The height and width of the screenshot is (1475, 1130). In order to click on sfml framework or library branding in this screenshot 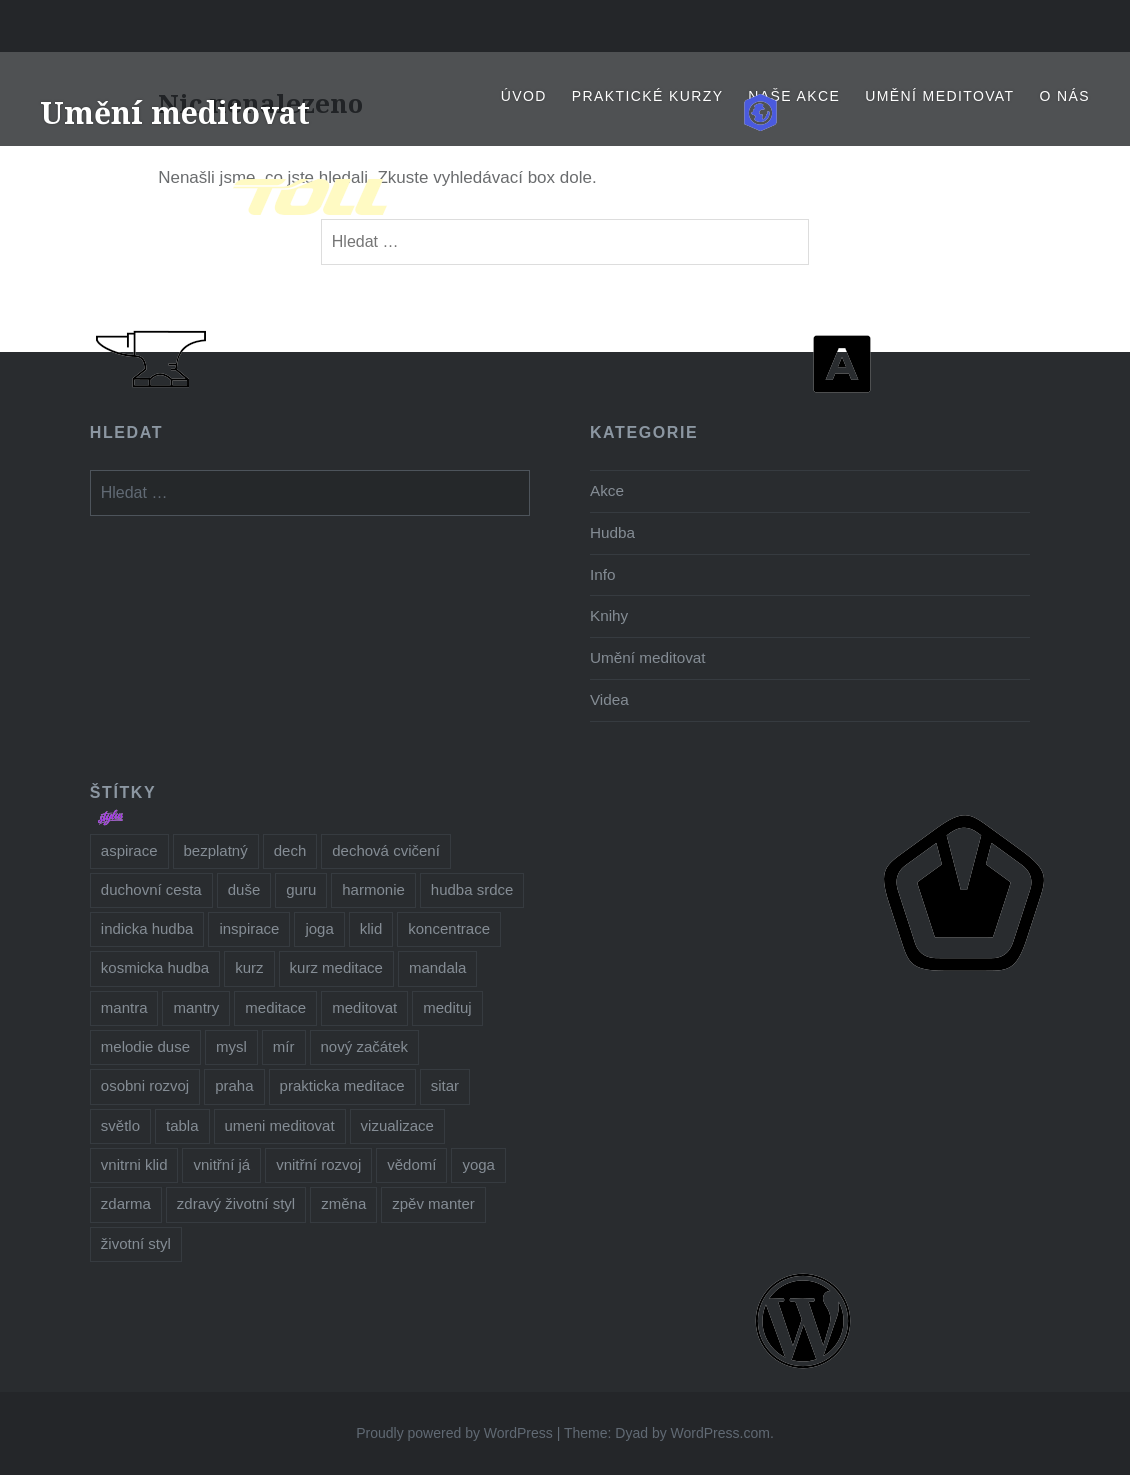, I will do `click(964, 893)`.